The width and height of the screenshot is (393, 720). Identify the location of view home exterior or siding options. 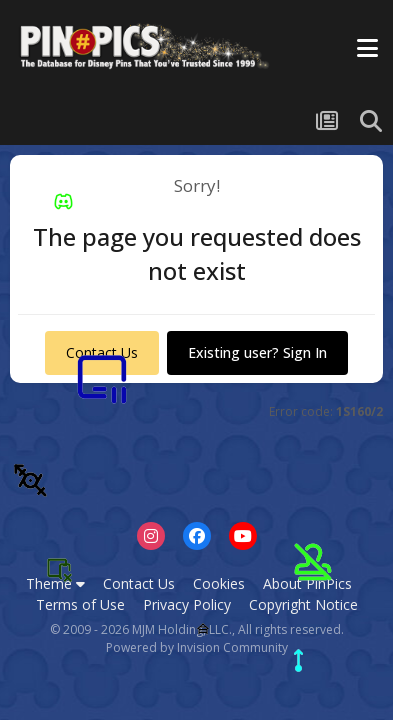
(203, 629).